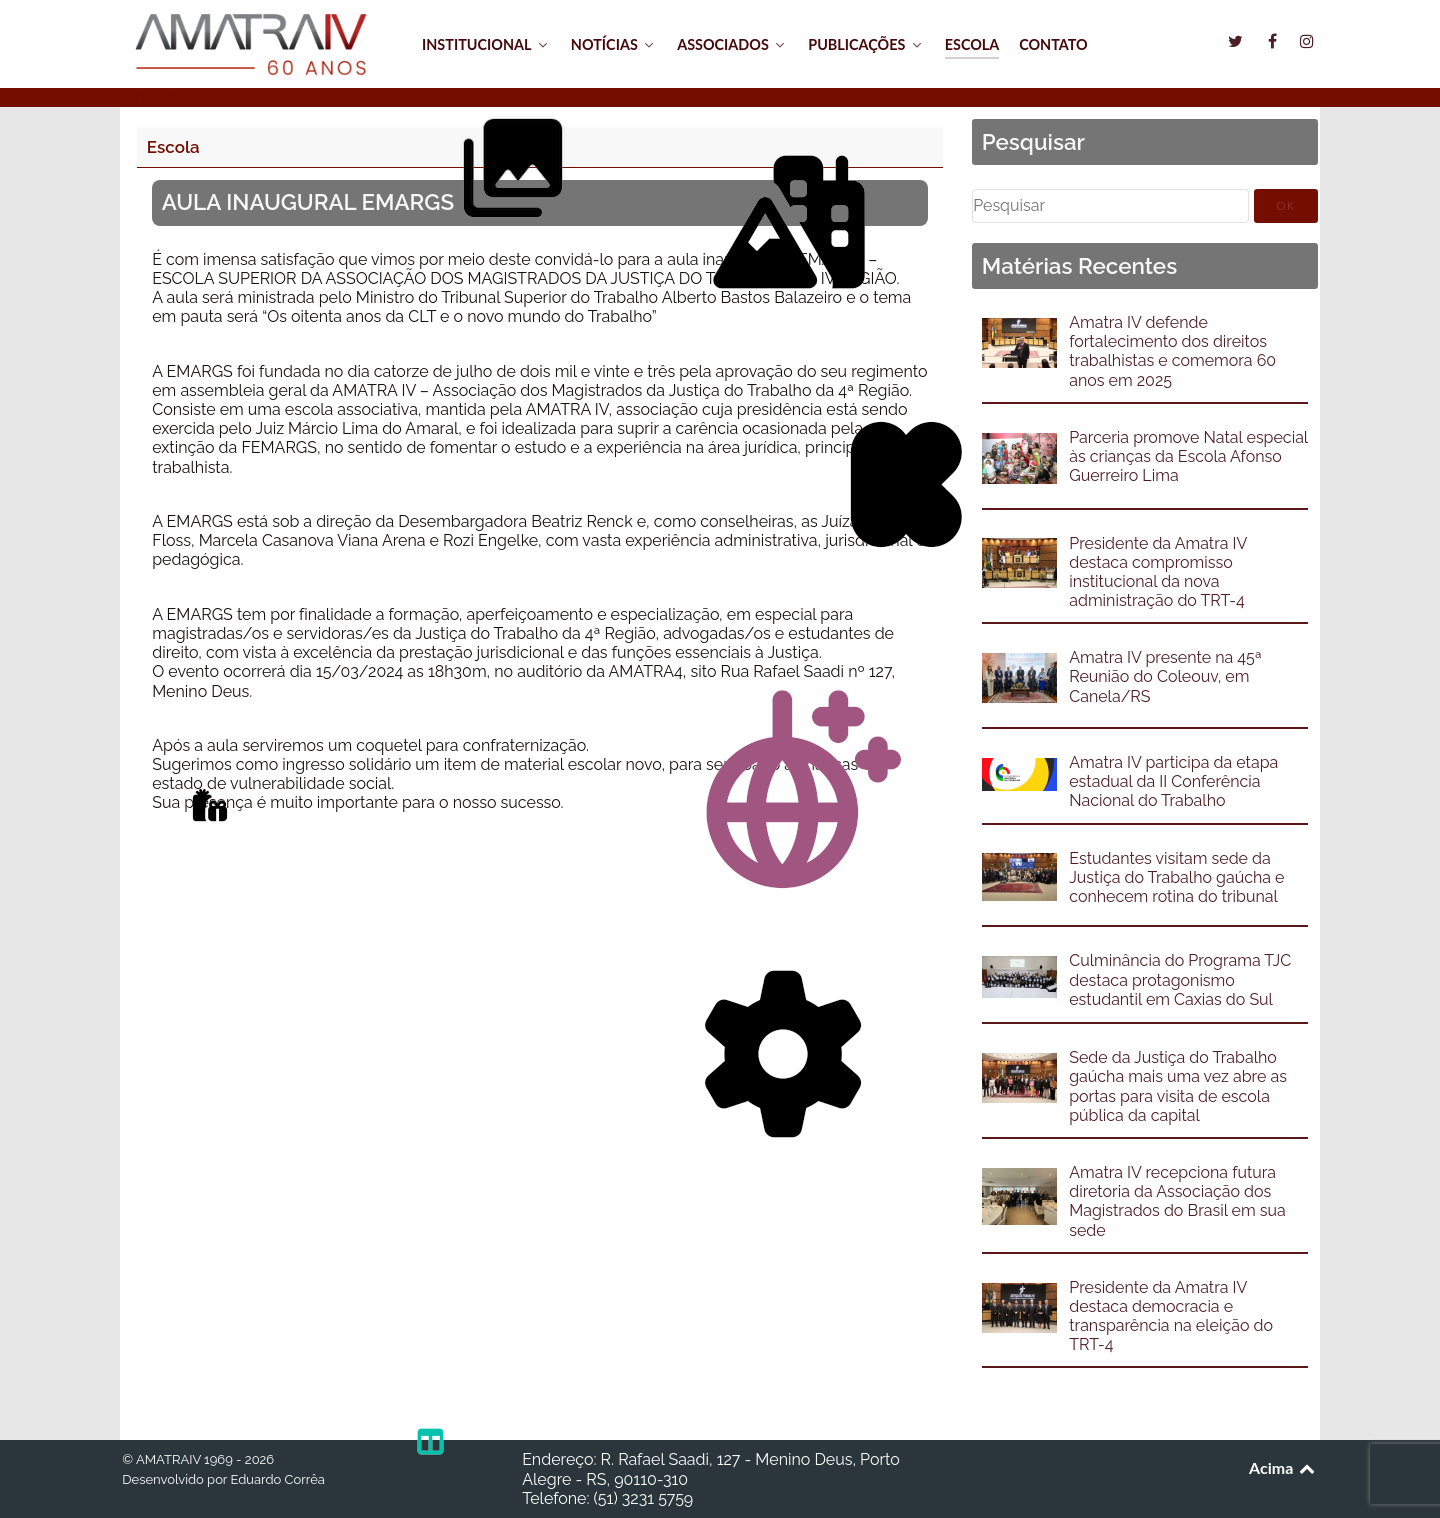 The height and width of the screenshot is (1518, 1440). What do you see at coordinates (795, 792) in the screenshot?
I see `access party or celebration mode` at bounding box center [795, 792].